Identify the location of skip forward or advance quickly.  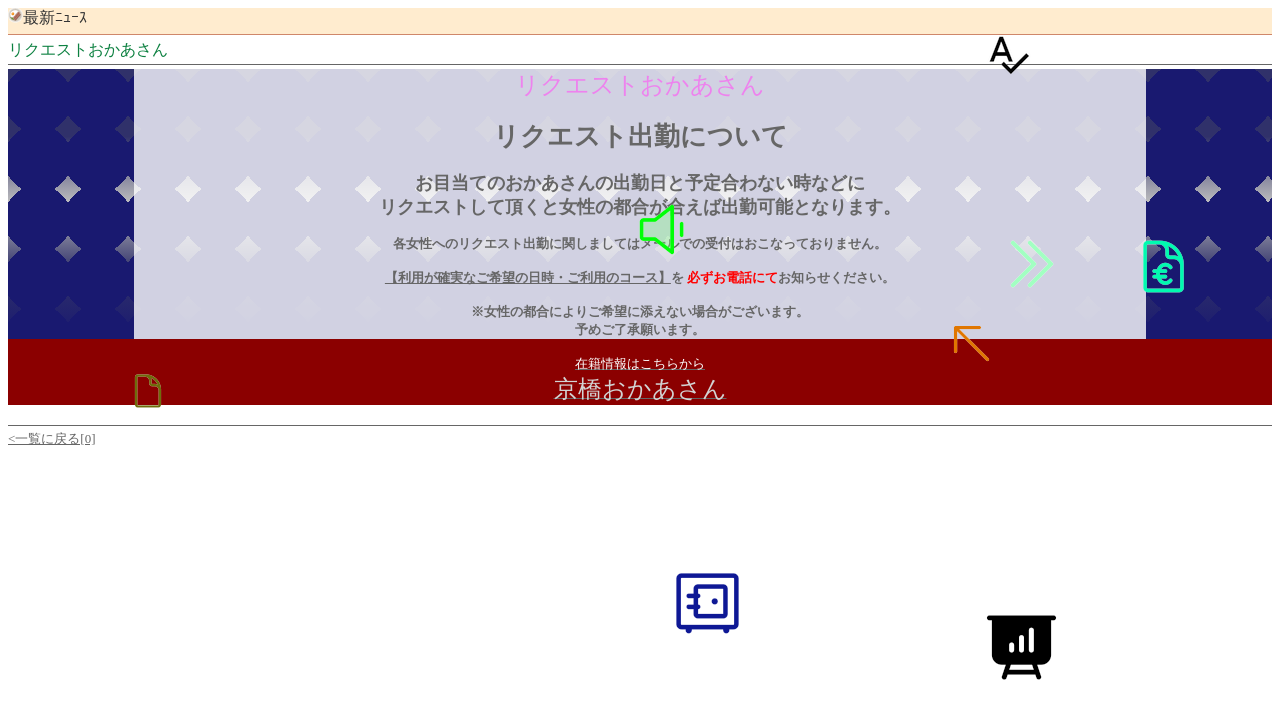
(1032, 264).